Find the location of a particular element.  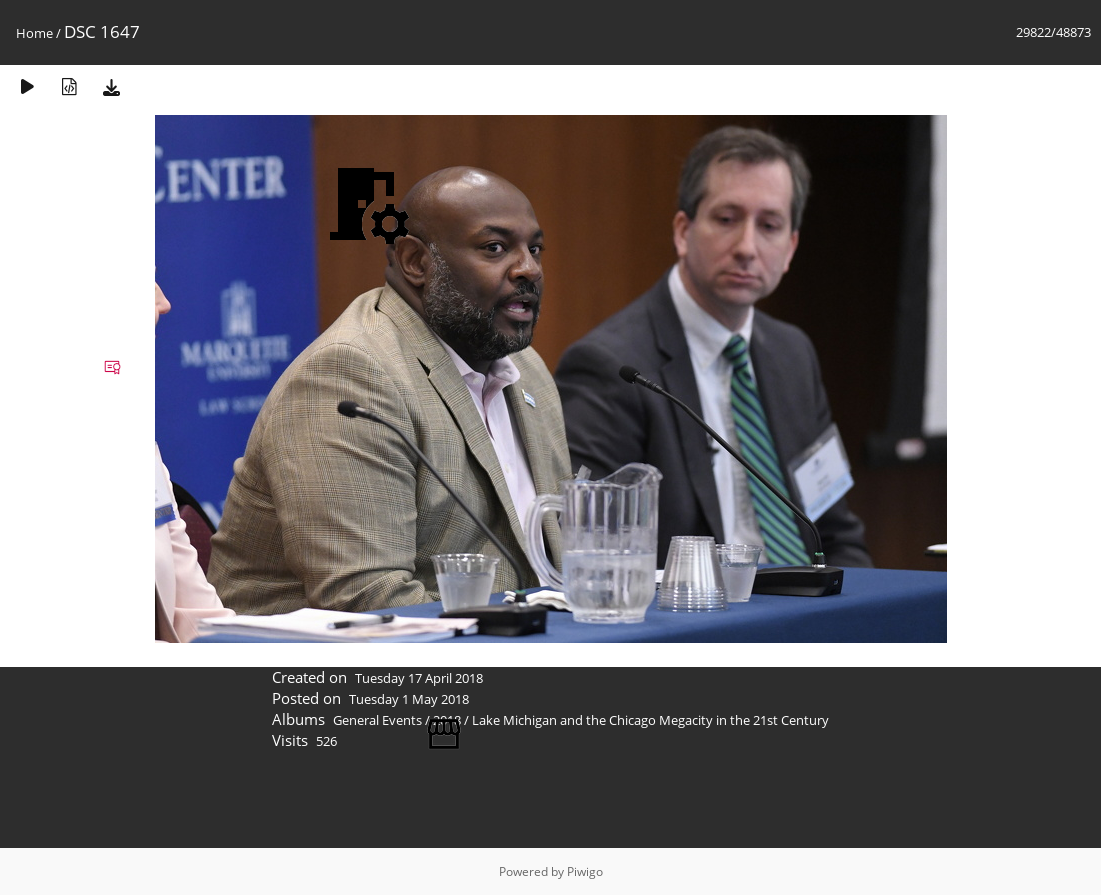

adjust room or space settings is located at coordinates (366, 204).